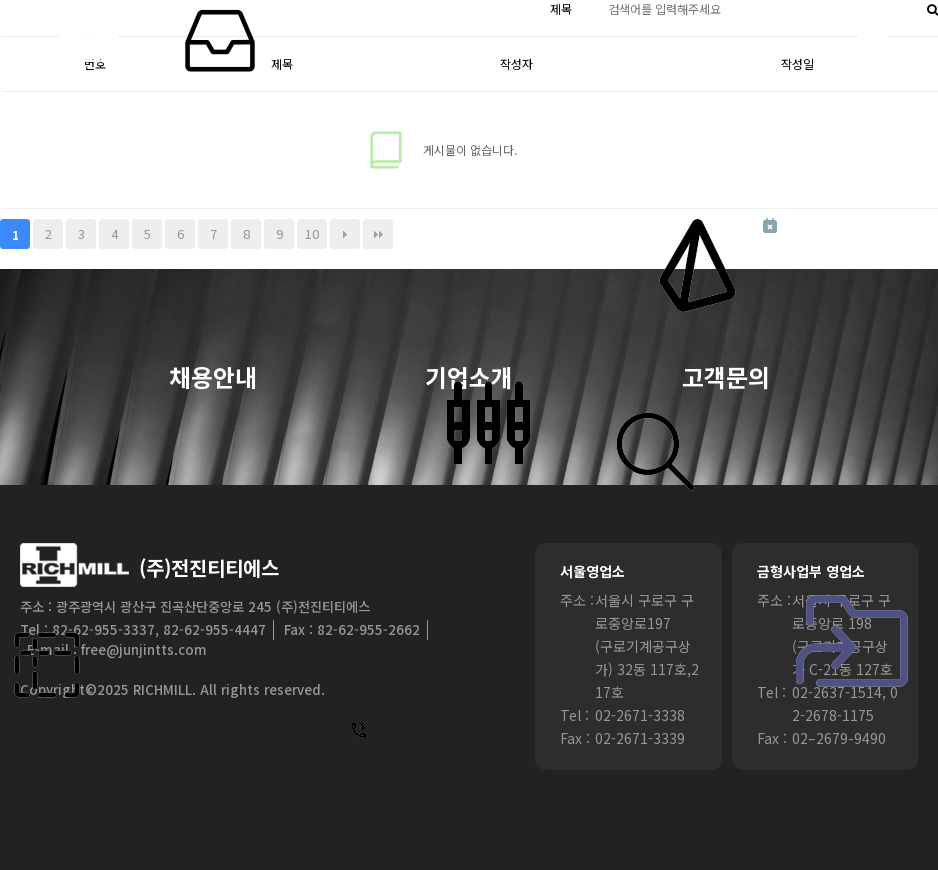 The width and height of the screenshot is (938, 870). Describe the element at coordinates (47, 665) in the screenshot. I see `create a new project from a template` at that location.